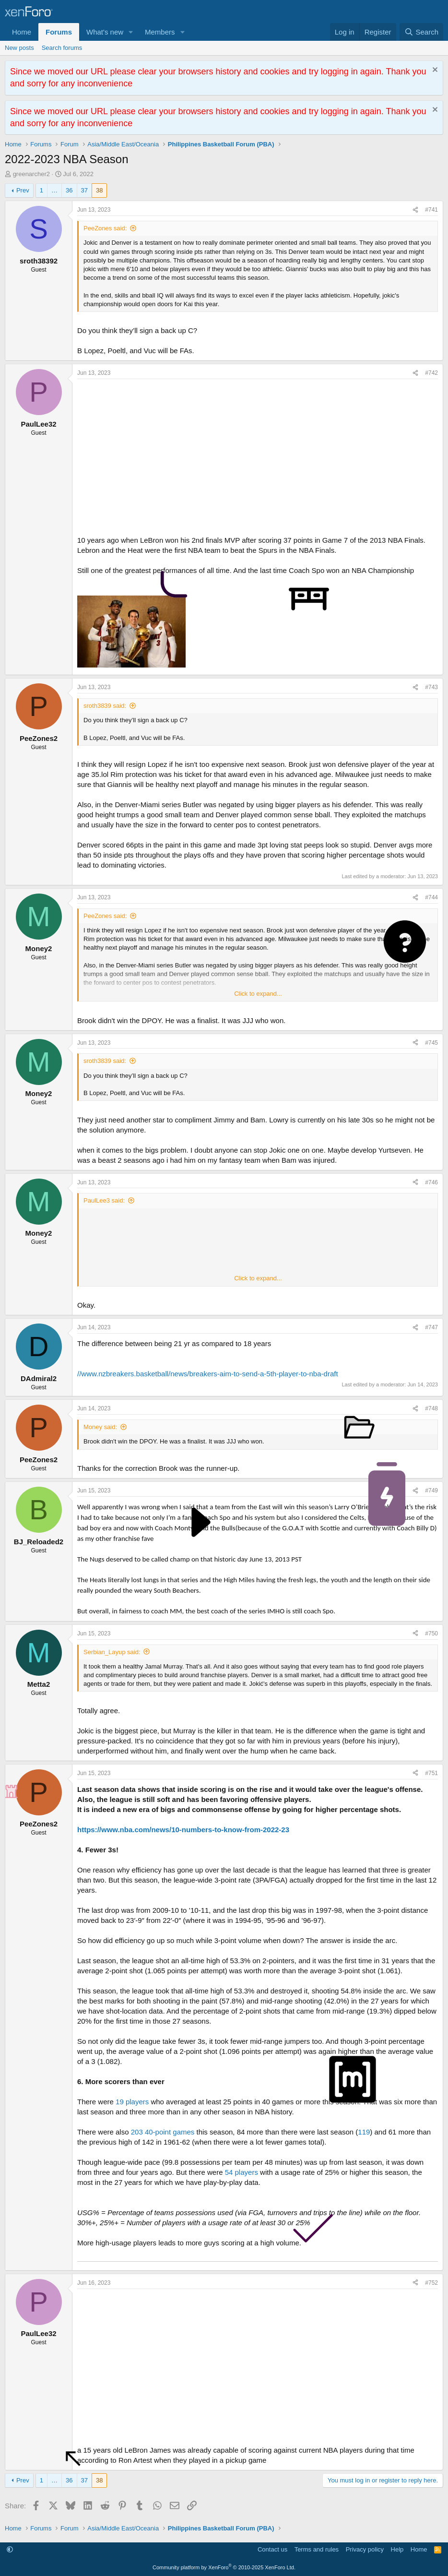 Image resolution: width=448 pixels, height=2576 pixels. What do you see at coordinates (358, 1427) in the screenshot?
I see `access folder contents` at bounding box center [358, 1427].